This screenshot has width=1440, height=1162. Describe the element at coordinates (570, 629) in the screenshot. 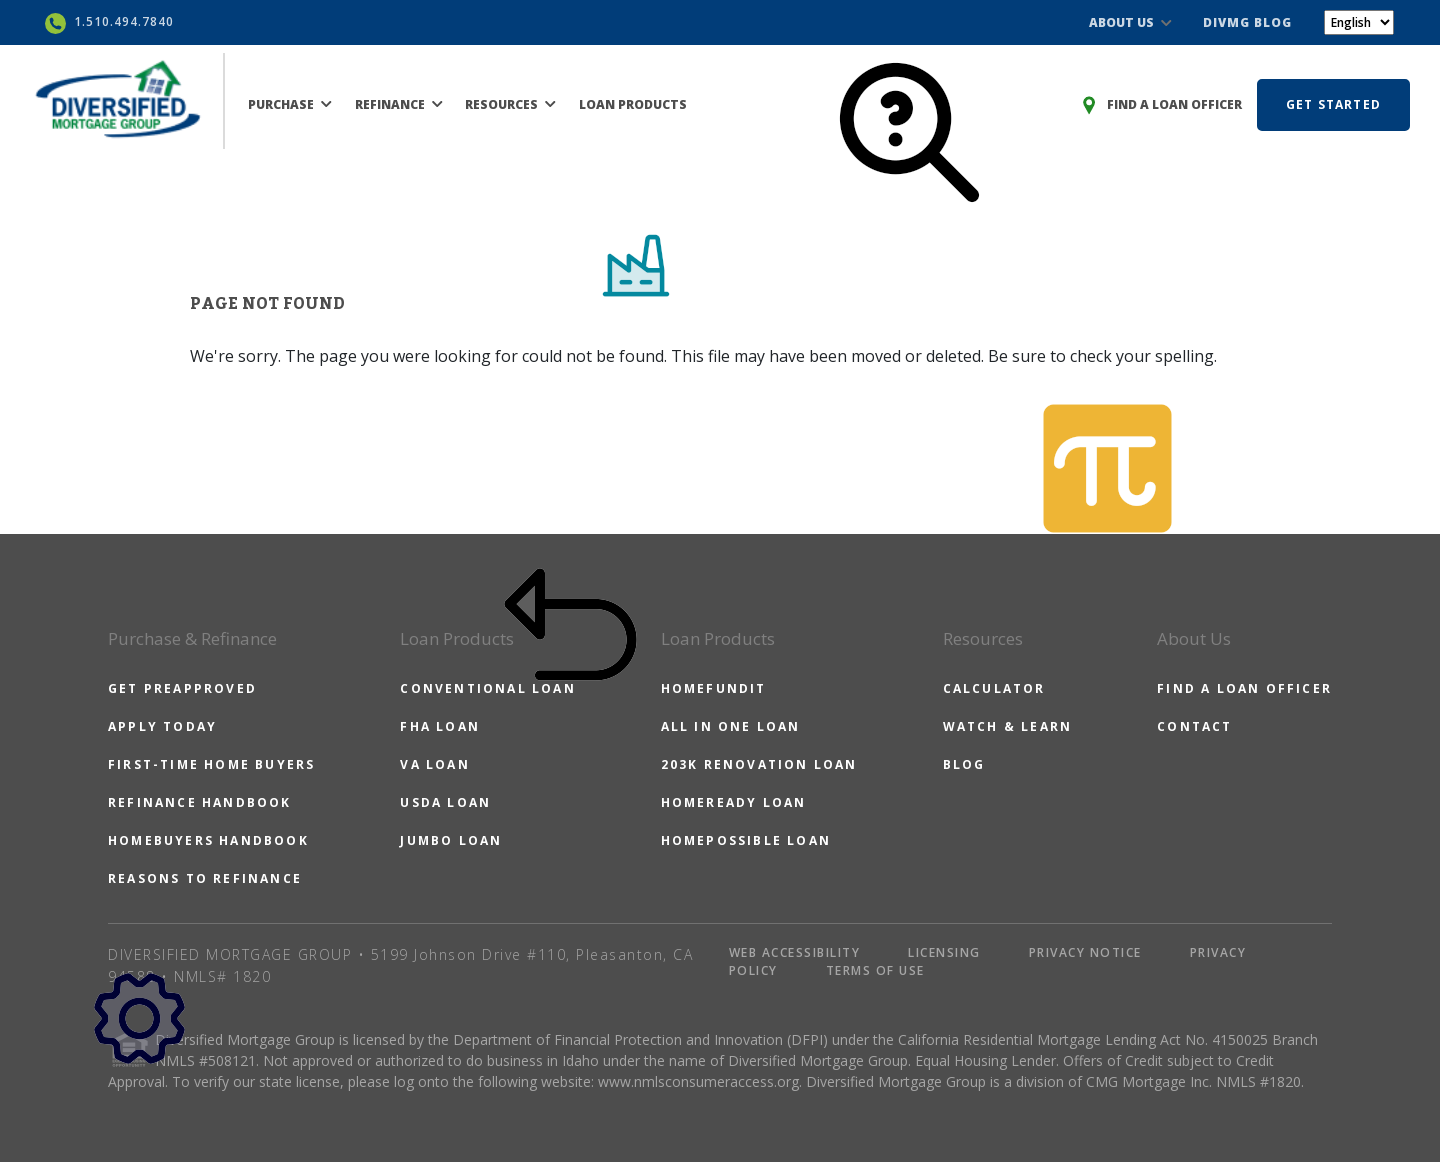

I see `undo previous action` at that location.